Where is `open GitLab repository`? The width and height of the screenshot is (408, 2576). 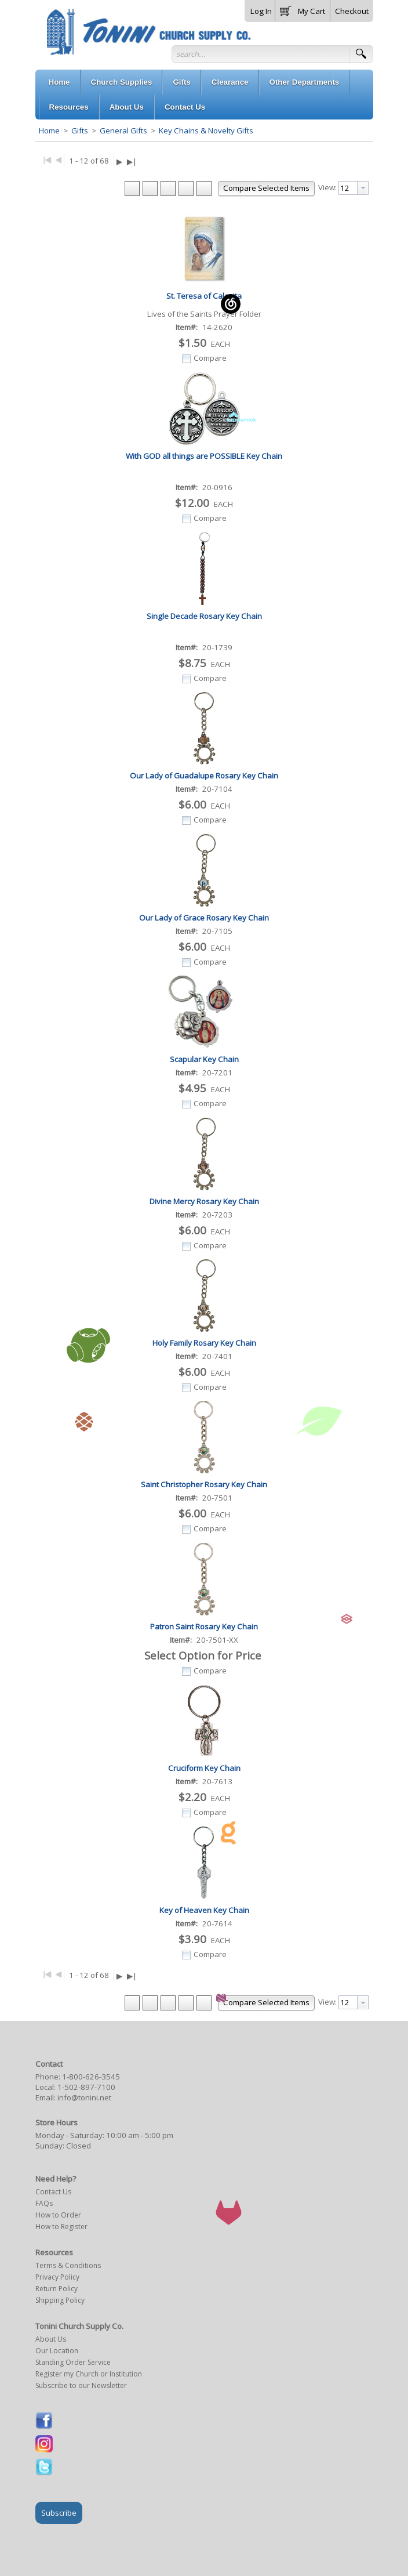
open GitLab repository is located at coordinates (228, 2212).